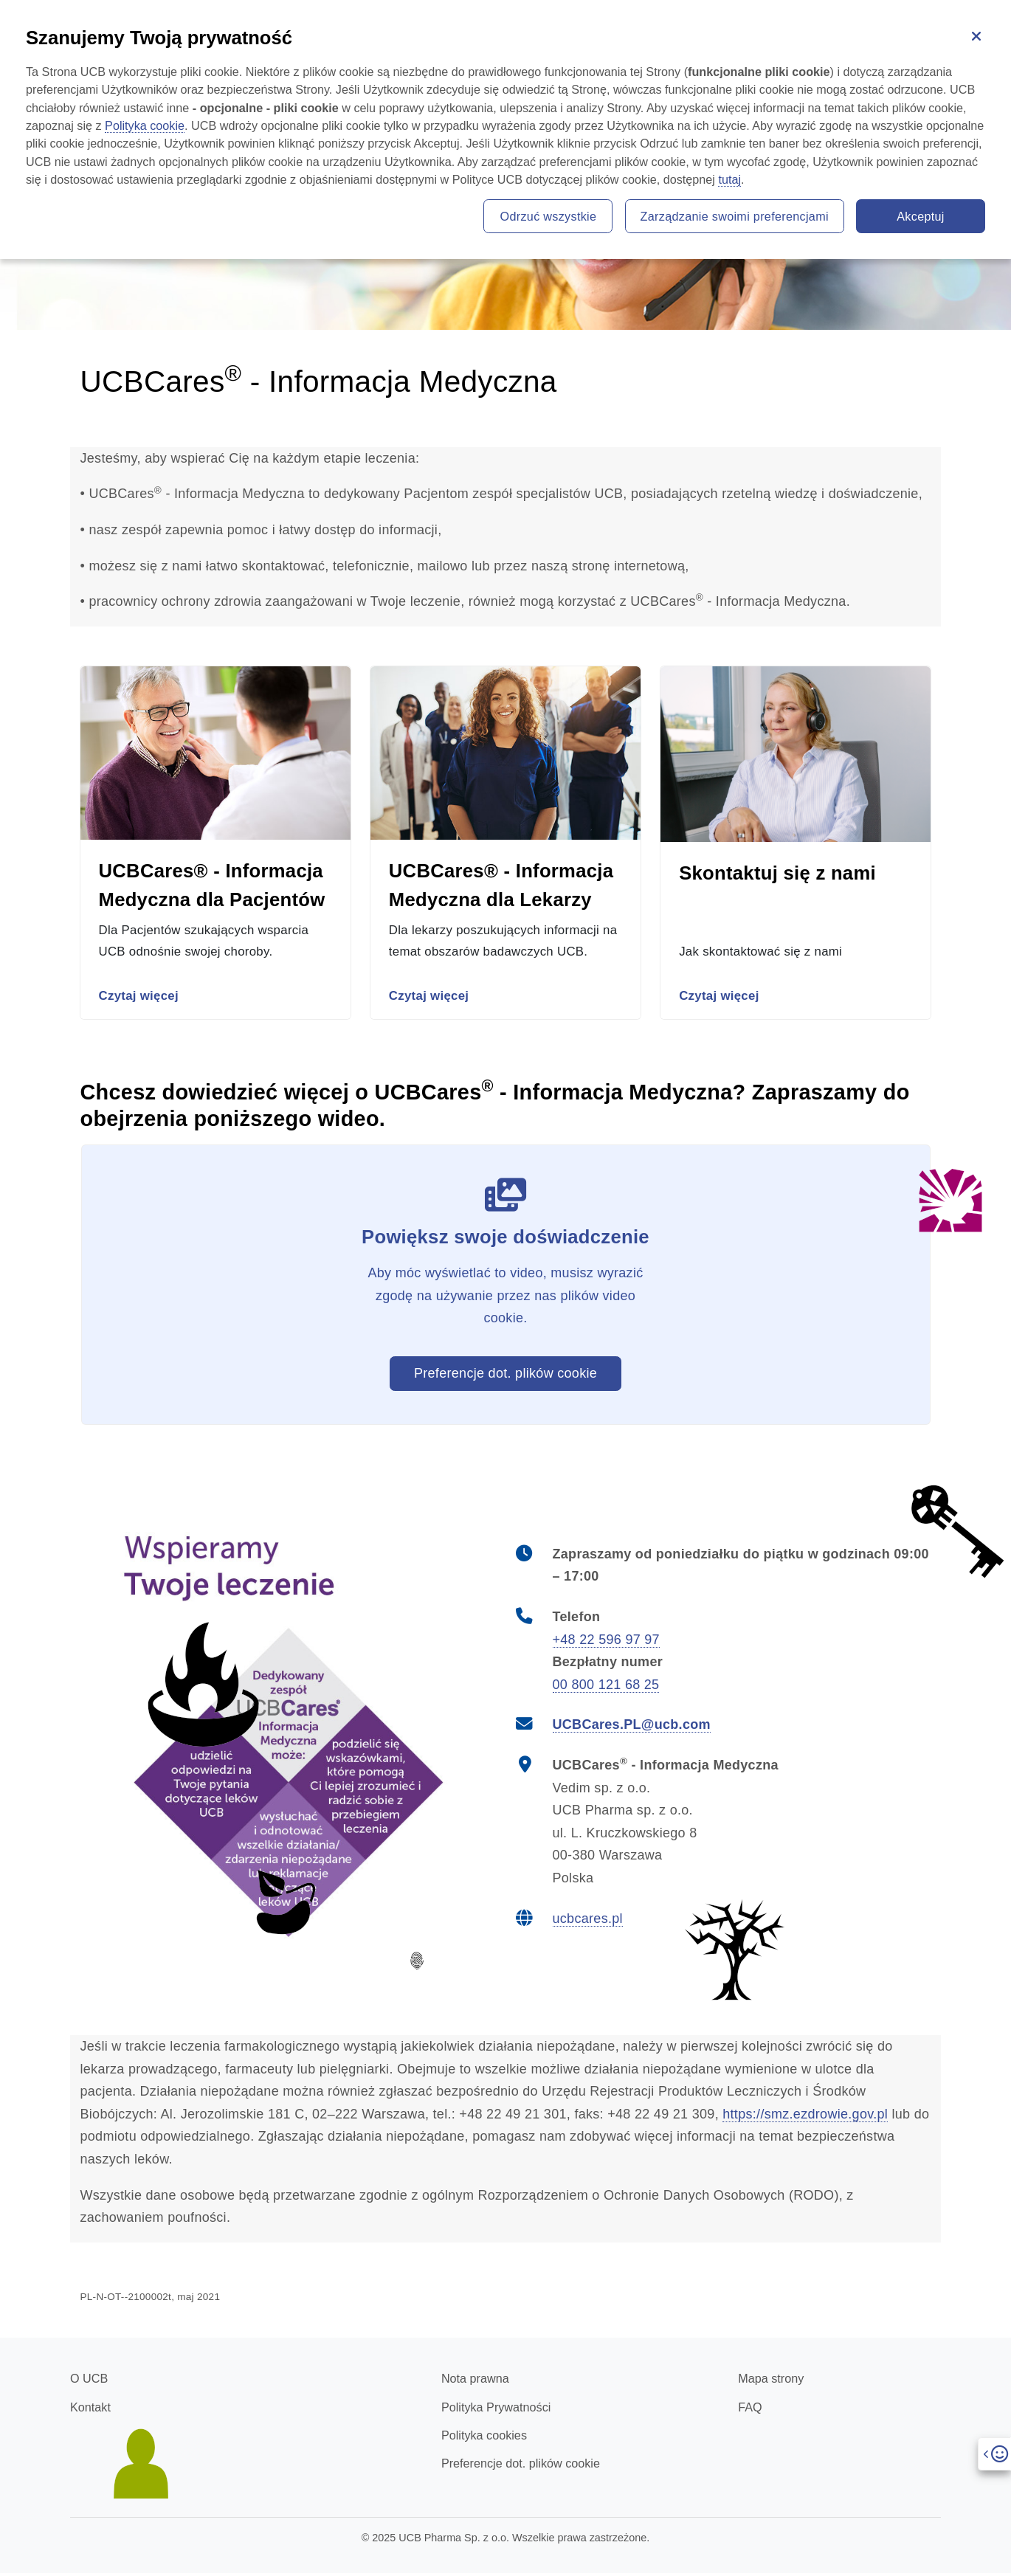 This screenshot has height=2576, width=1011. I want to click on indicates a powerful attack or ground-smashing ability, so click(950, 1201).